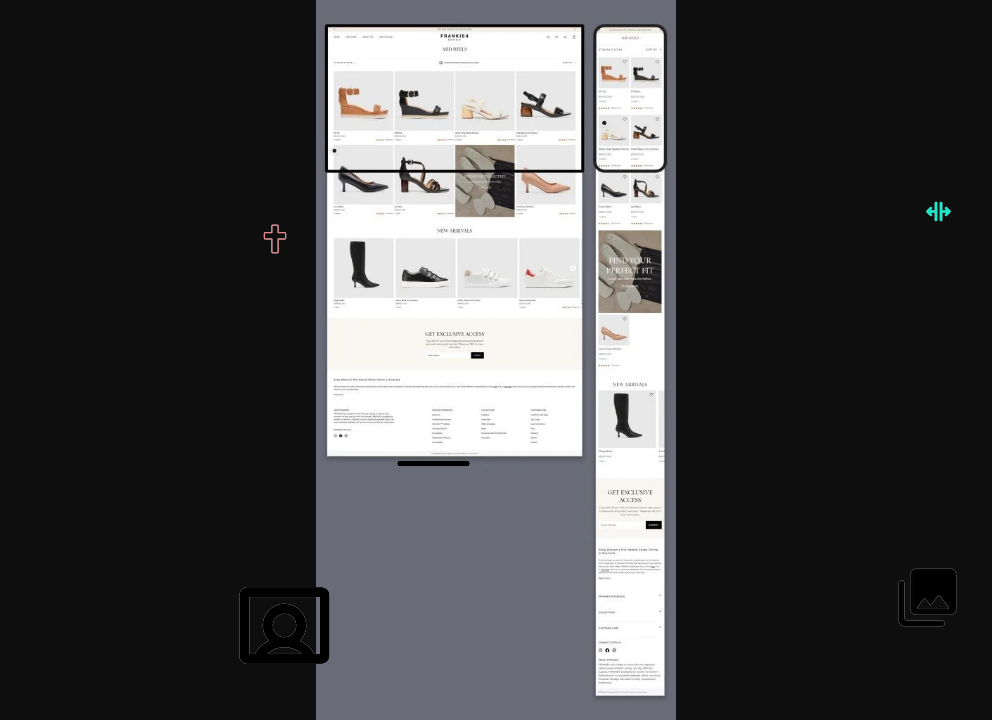 The width and height of the screenshot is (992, 720). What do you see at coordinates (927, 597) in the screenshot?
I see `view photo collections or albums` at bounding box center [927, 597].